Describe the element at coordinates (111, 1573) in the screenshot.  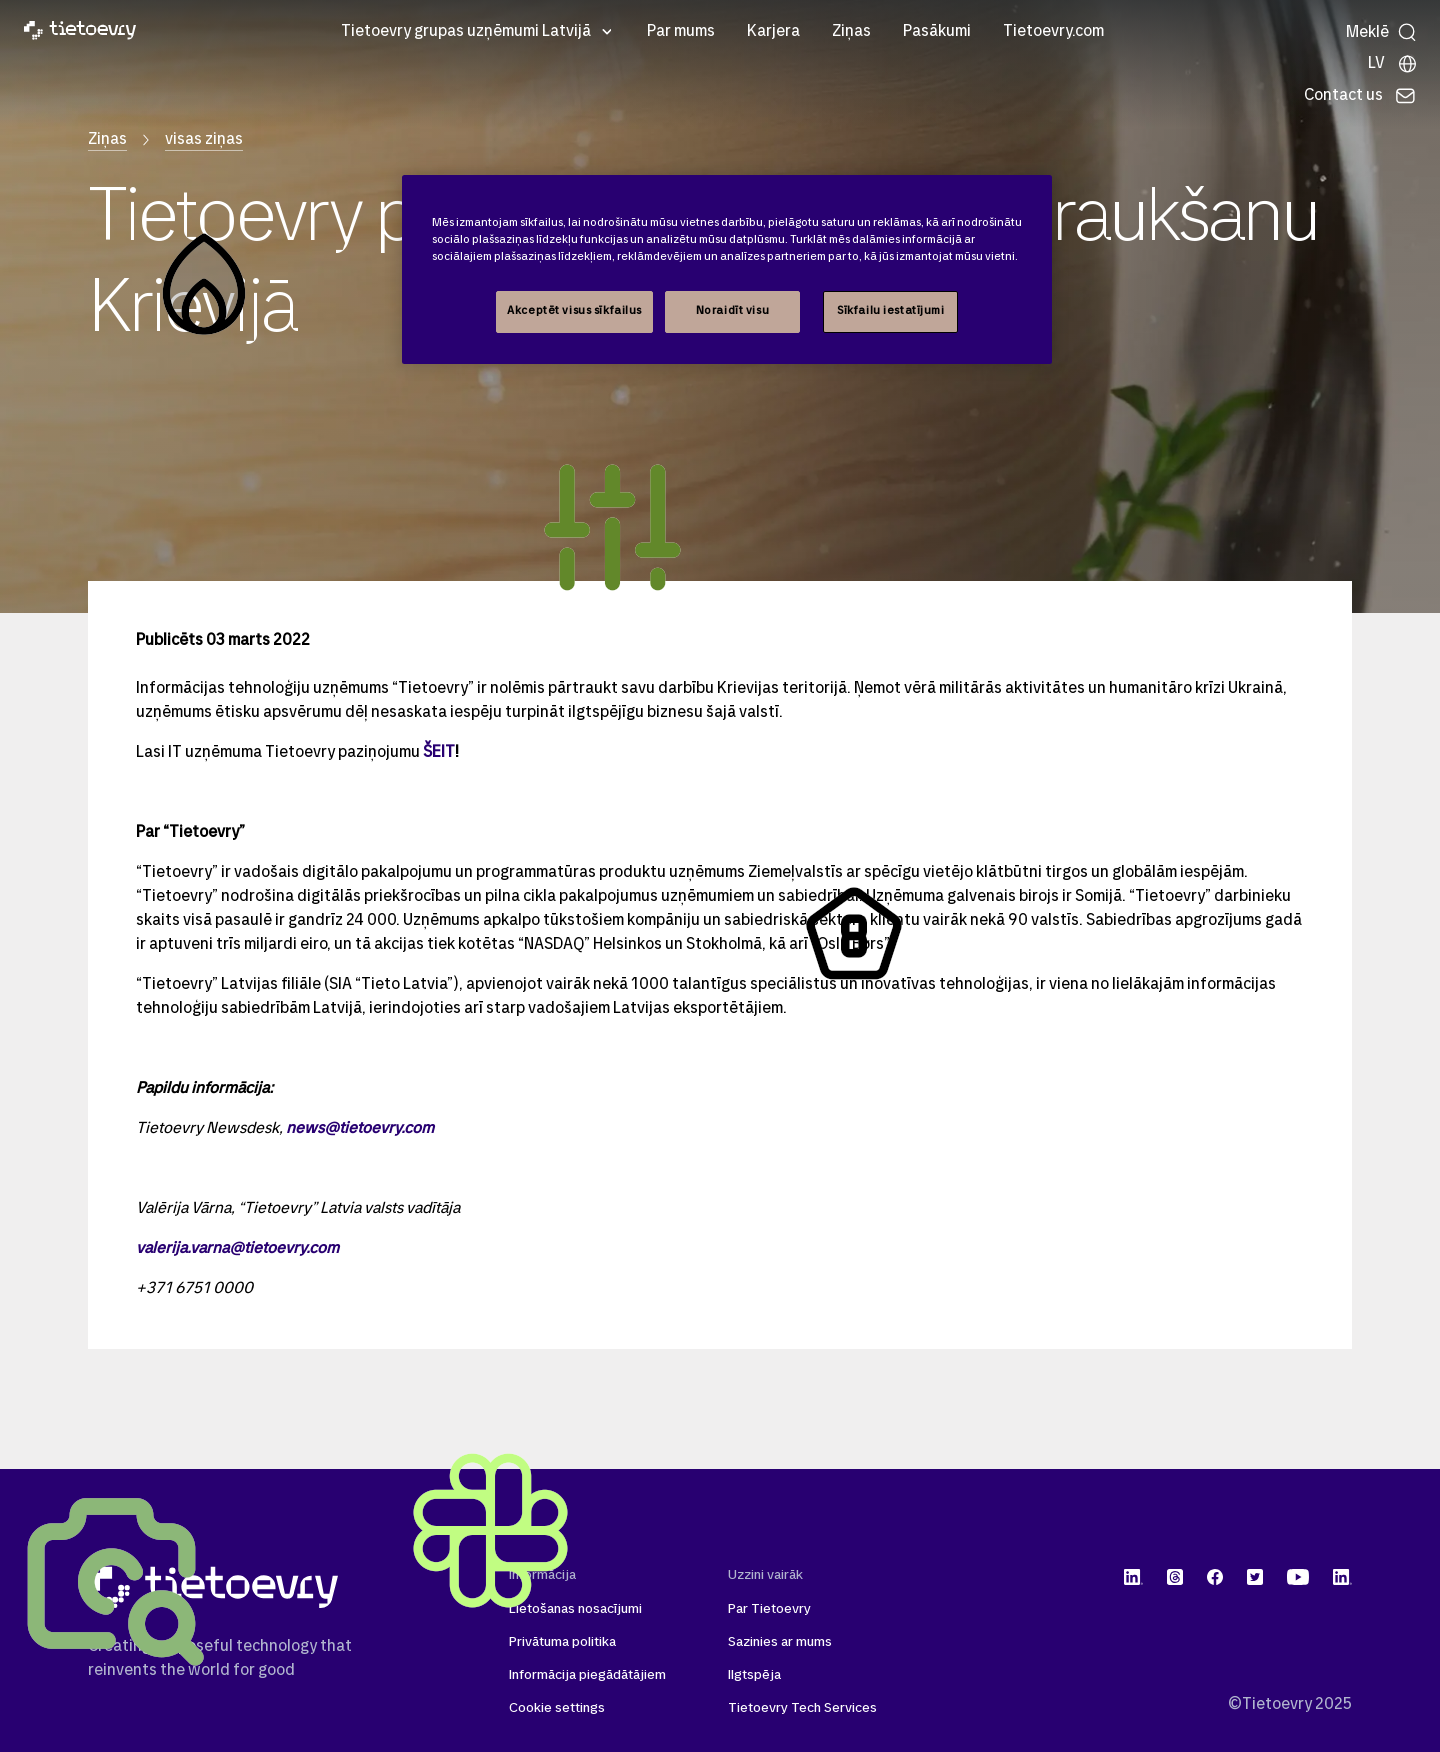
I see `search photos or images` at that location.